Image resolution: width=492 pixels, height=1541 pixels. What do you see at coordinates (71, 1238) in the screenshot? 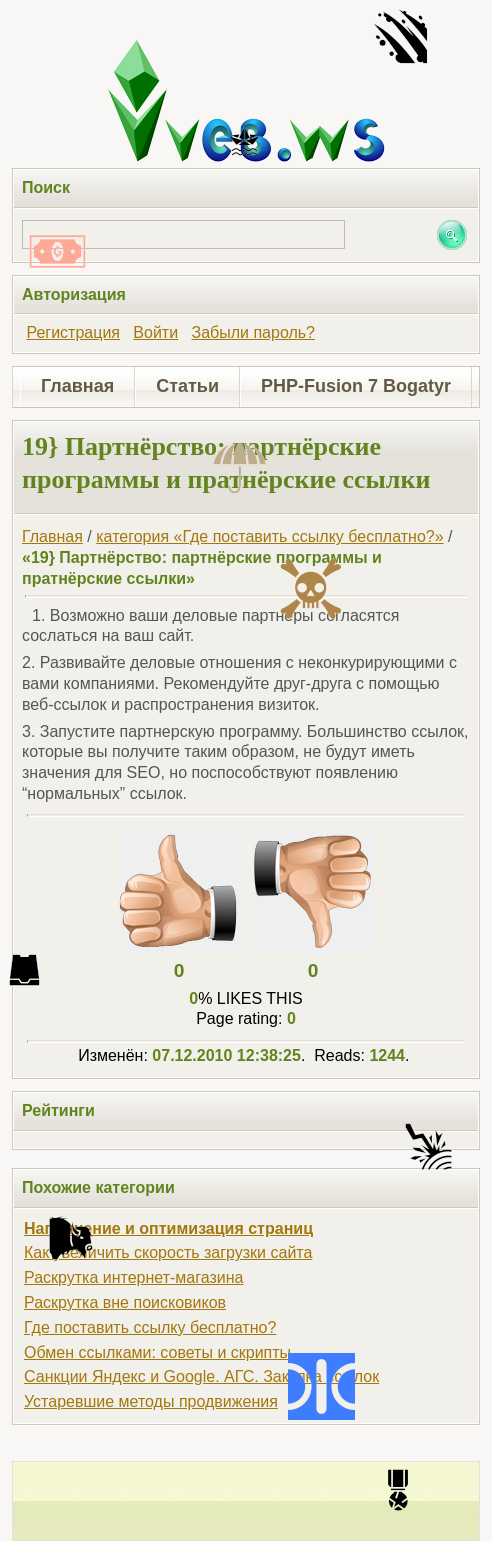
I see `represents a buffalo or bison in a game context` at bounding box center [71, 1238].